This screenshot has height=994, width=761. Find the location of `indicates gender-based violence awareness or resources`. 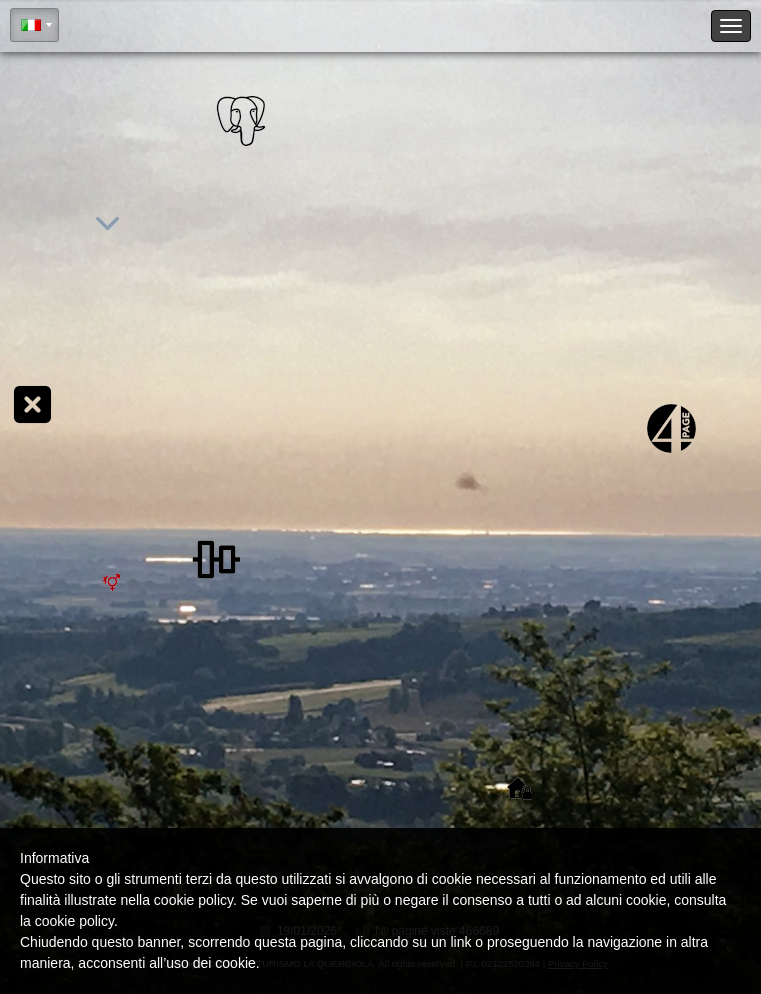

indicates gender-based violence awareness or resources is located at coordinates (111, 583).